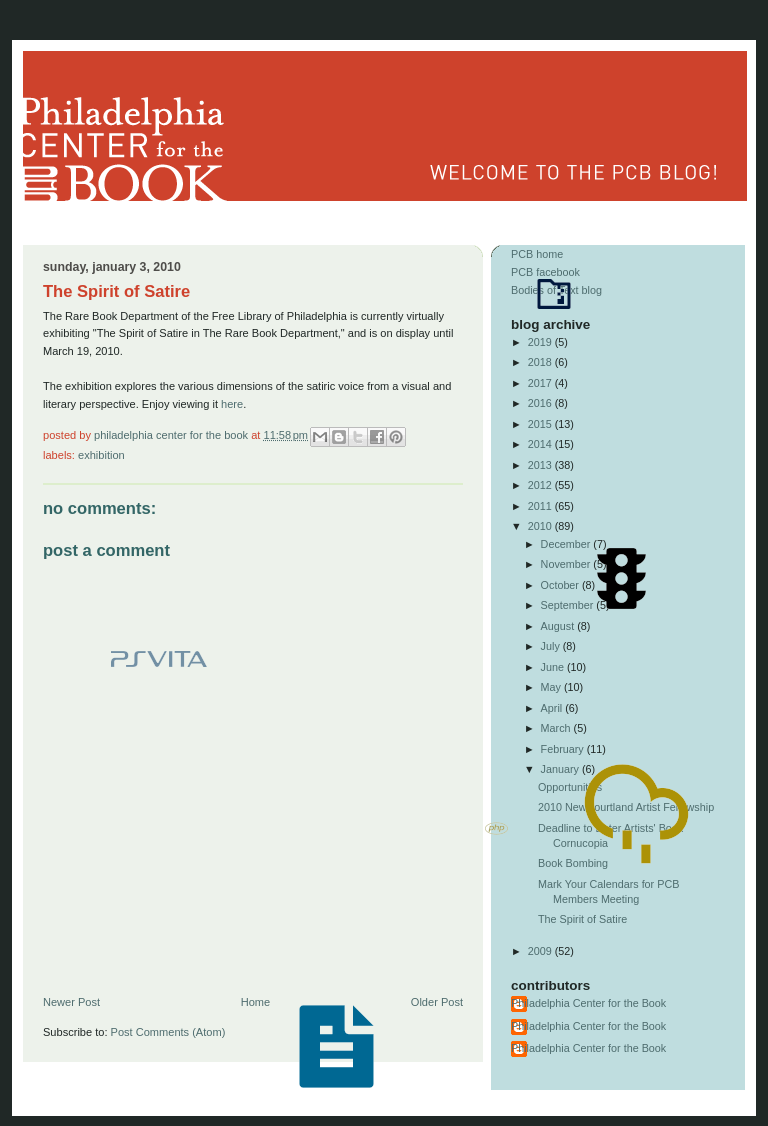 This screenshot has width=768, height=1126. Describe the element at coordinates (336, 1046) in the screenshot. I see `view document details` at that location.